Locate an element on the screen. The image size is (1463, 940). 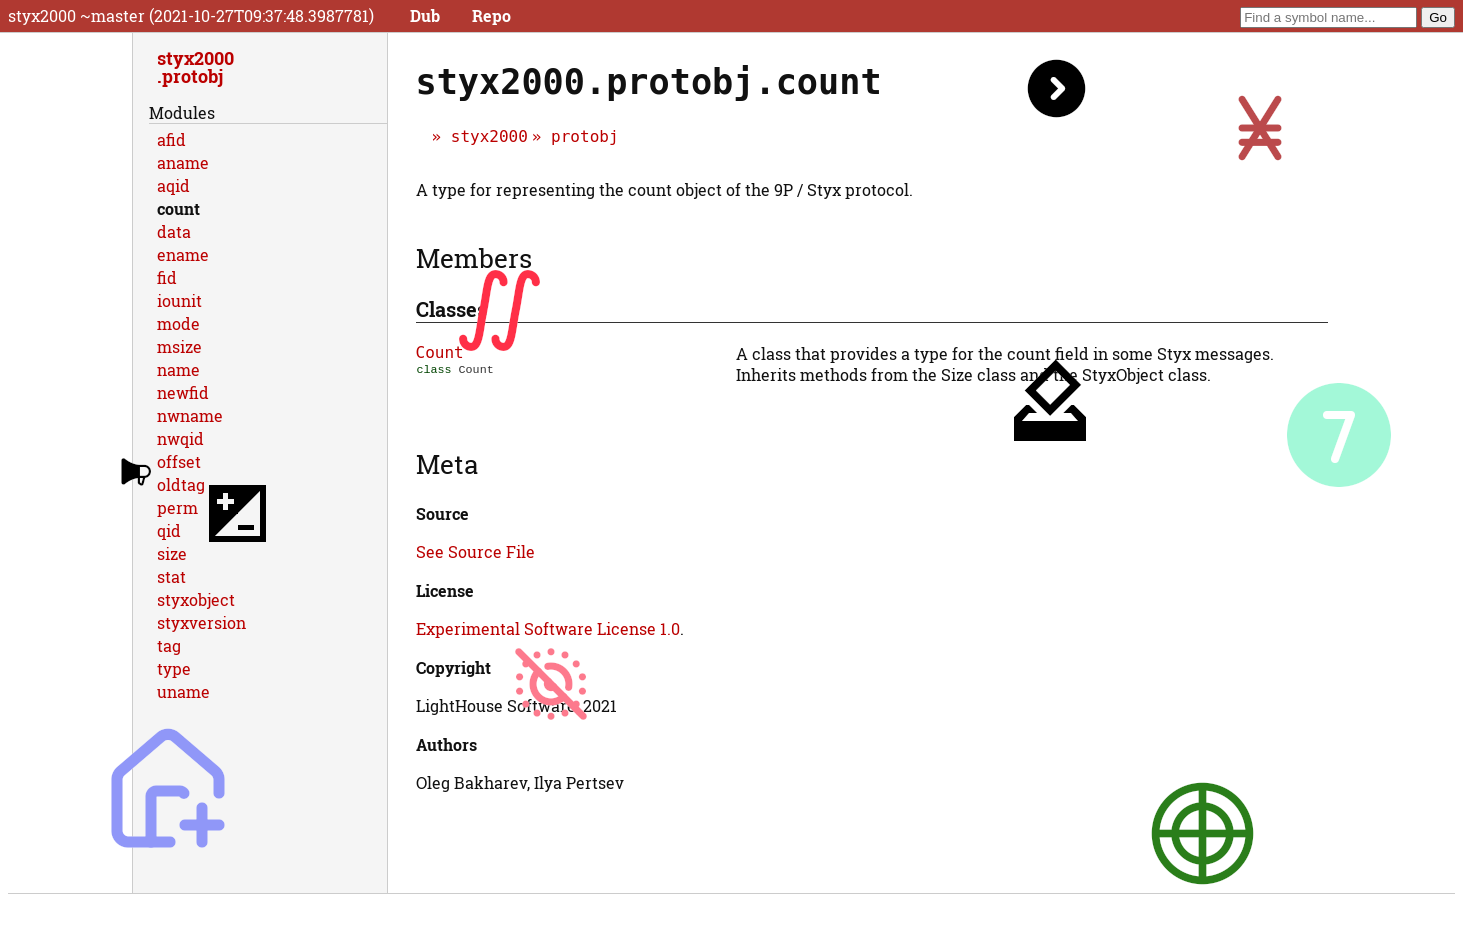
view or select nano cryptocurrency is located at coordinates (1260, 128).